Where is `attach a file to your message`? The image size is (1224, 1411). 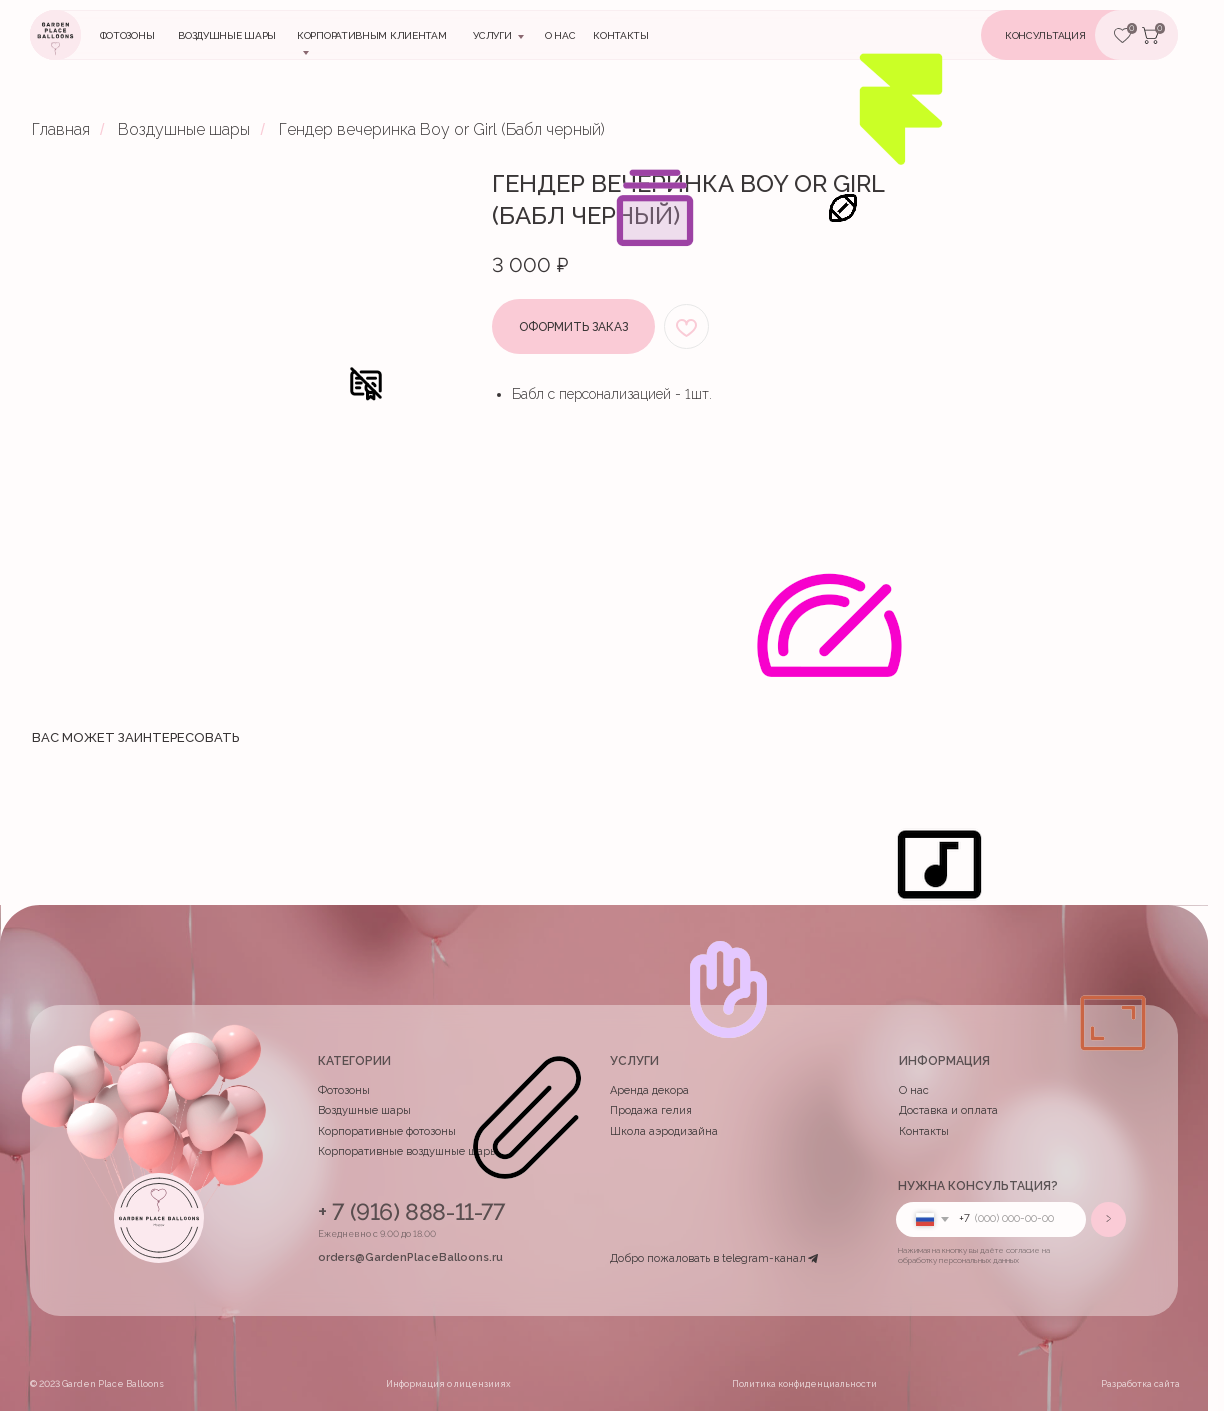 attach a file to your message is located at coordinates (529, 1117).